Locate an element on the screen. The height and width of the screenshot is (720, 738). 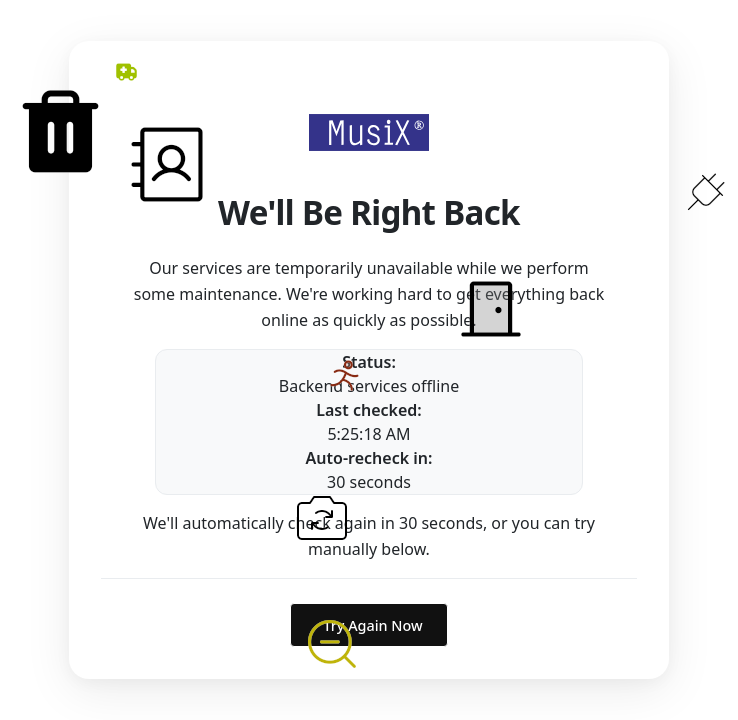
switch between front and rear camera is located at coordinates (322, 519).